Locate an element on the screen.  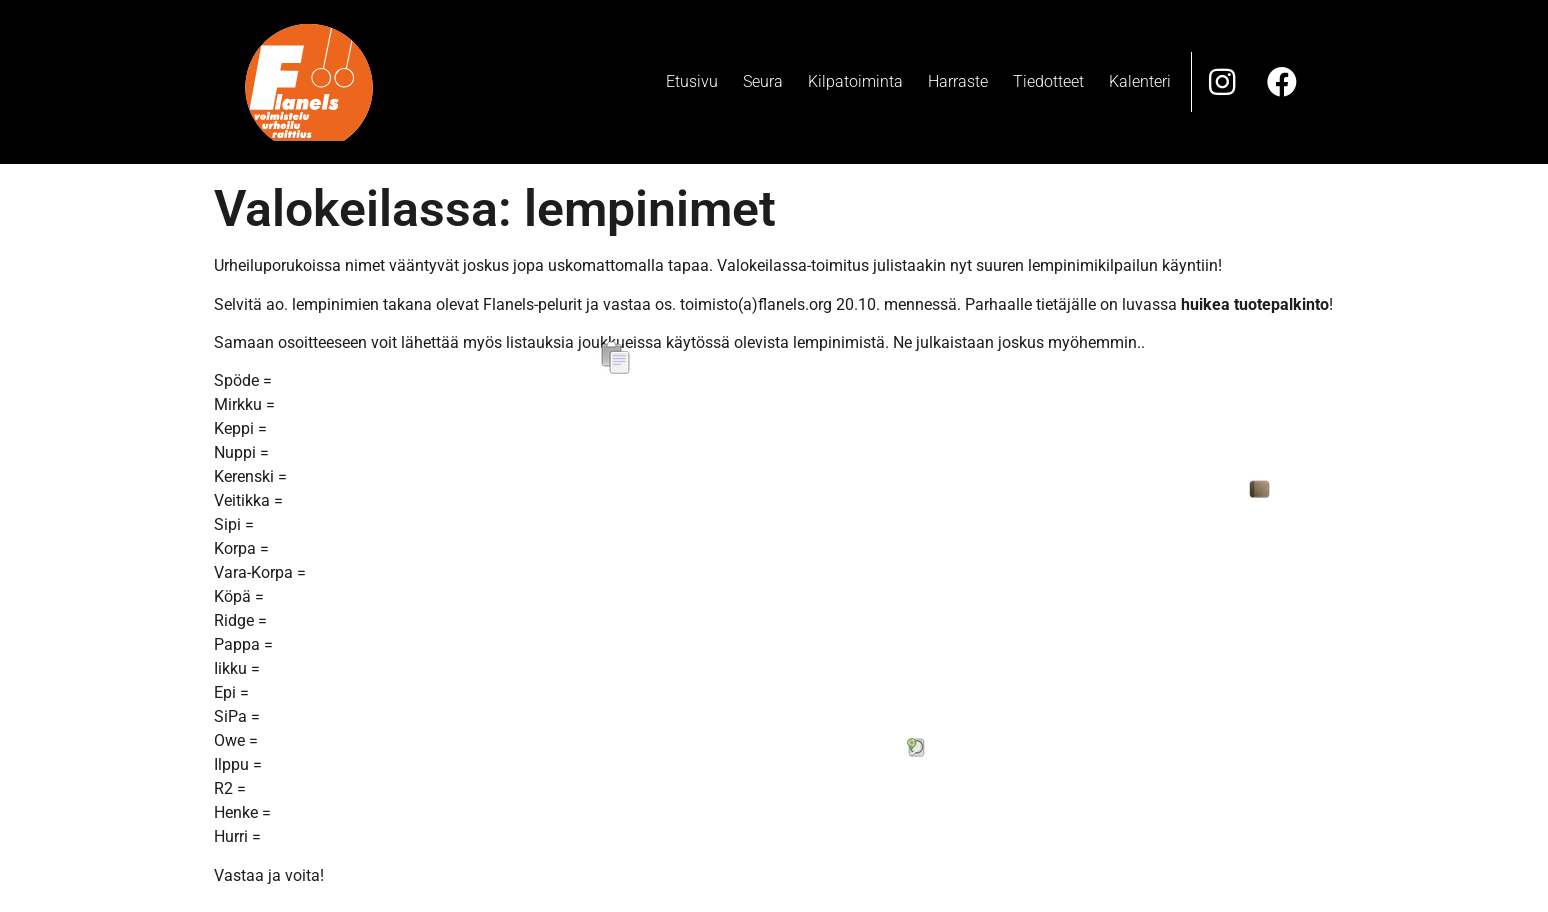
paste content from clipboard is located at coordinates (615, 357).